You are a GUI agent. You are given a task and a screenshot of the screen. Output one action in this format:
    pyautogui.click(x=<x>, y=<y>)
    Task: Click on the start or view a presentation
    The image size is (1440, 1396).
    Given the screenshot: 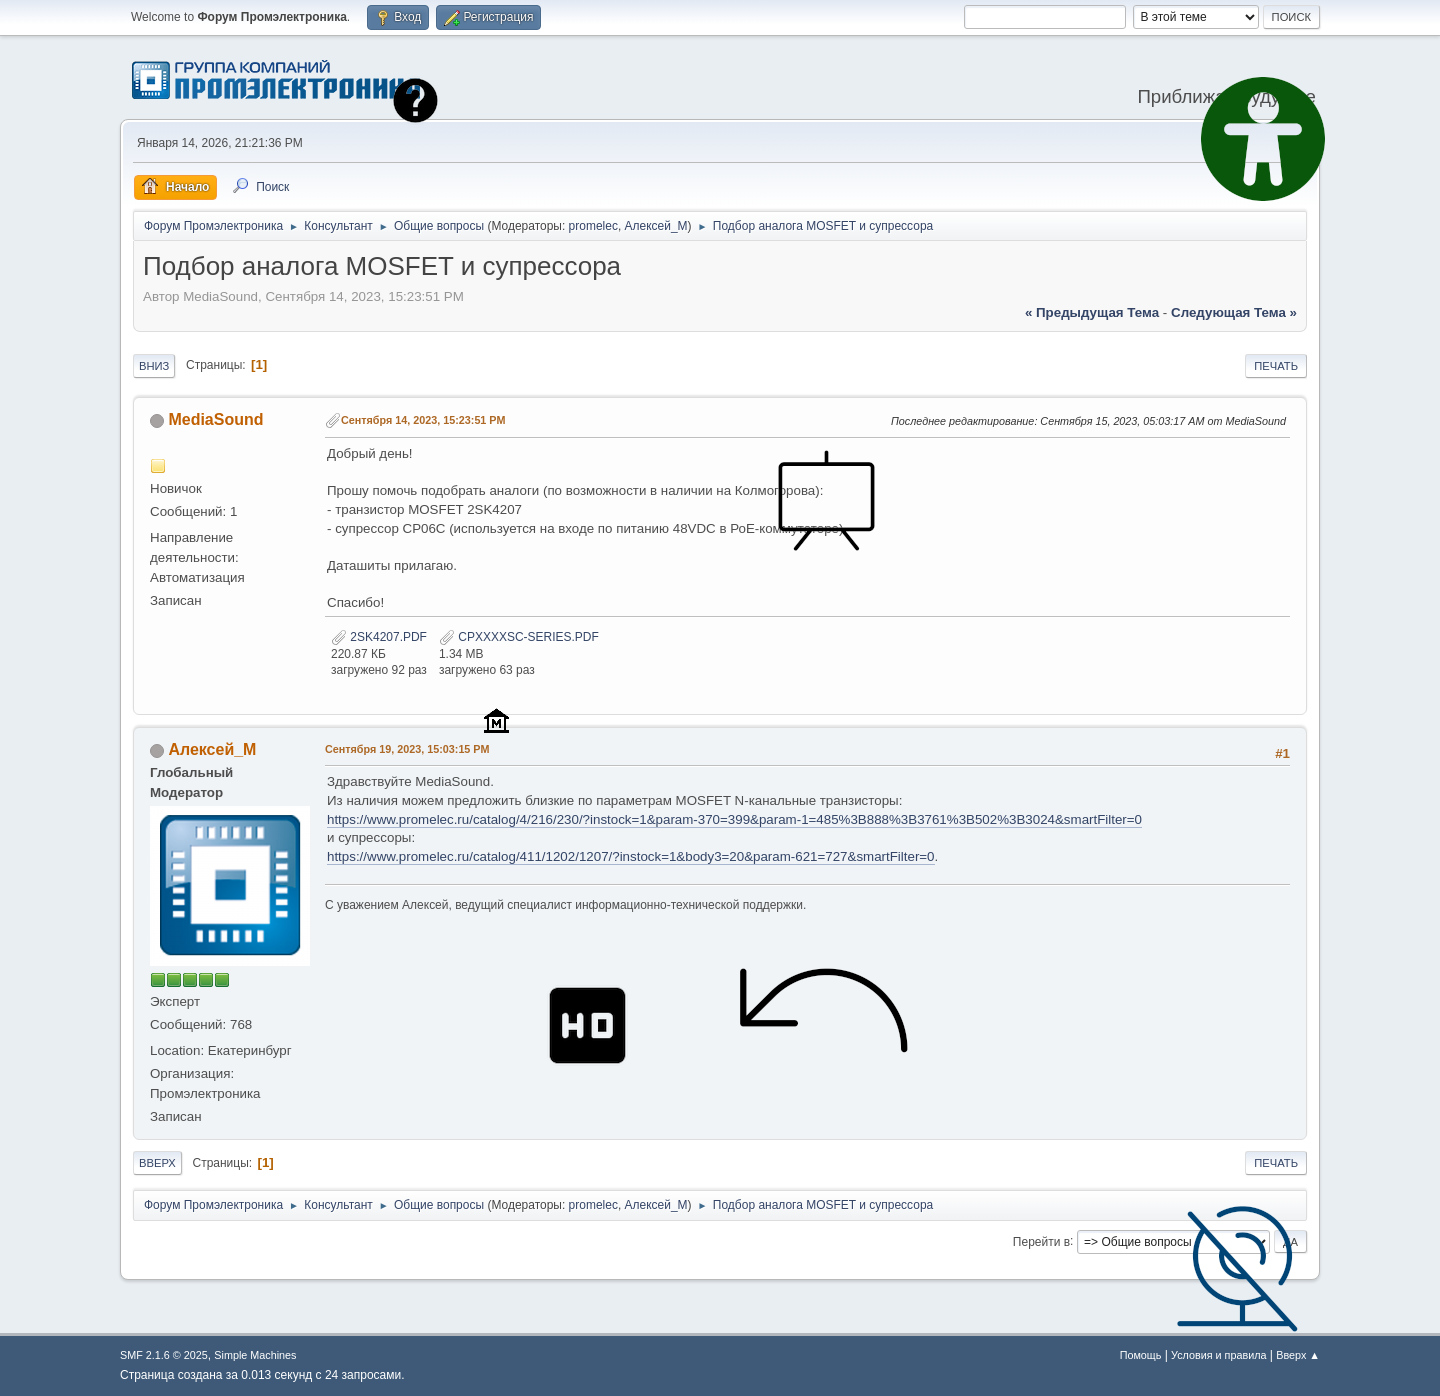 What is the action you would take?
    pyautogui.click(x=826, y=502)
    